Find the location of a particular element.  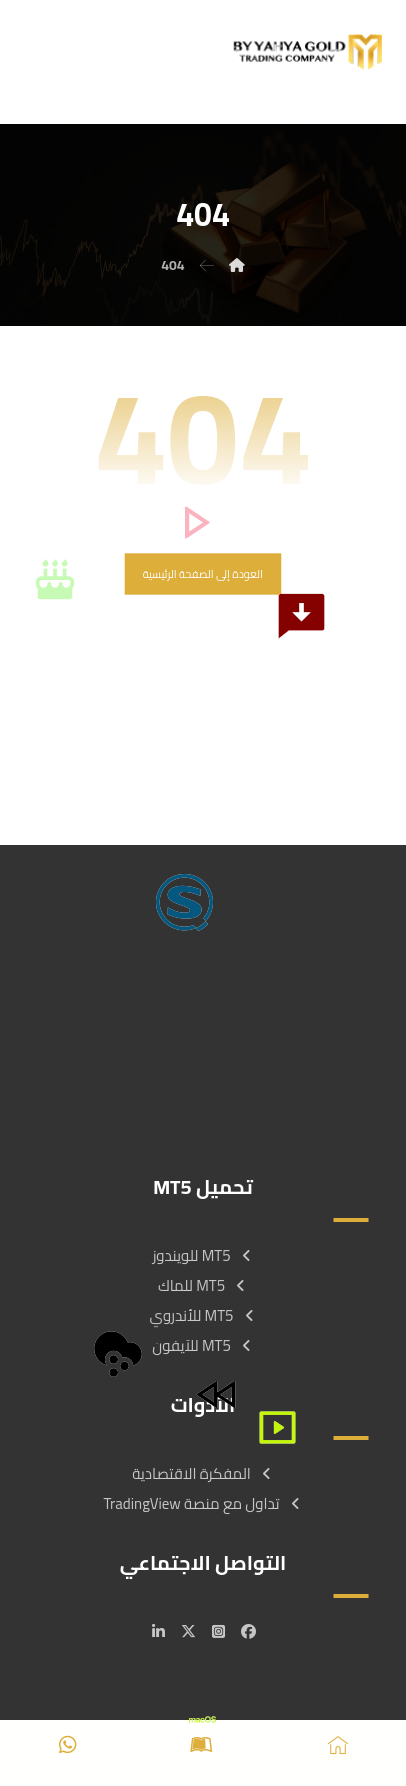

indicates macOS operating system compatibility is located at coordinates (202, 1719).